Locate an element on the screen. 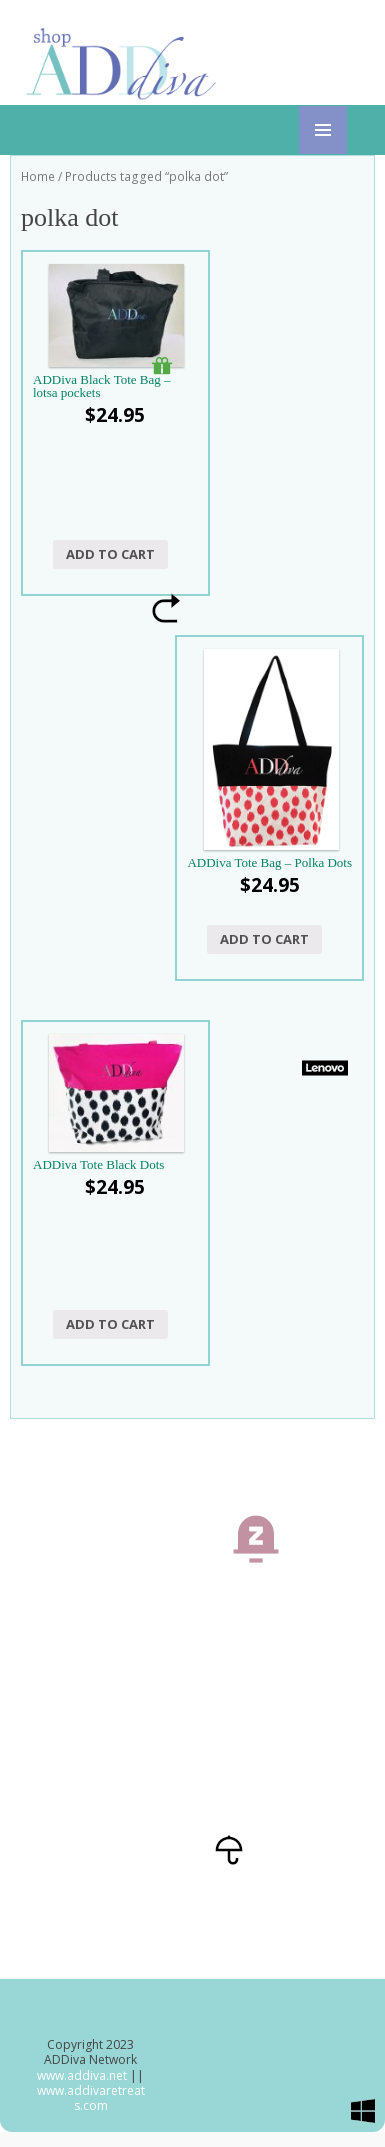 The image size is (385, 2147). Lenovo brand logo is located at coordinates (325, 1068).